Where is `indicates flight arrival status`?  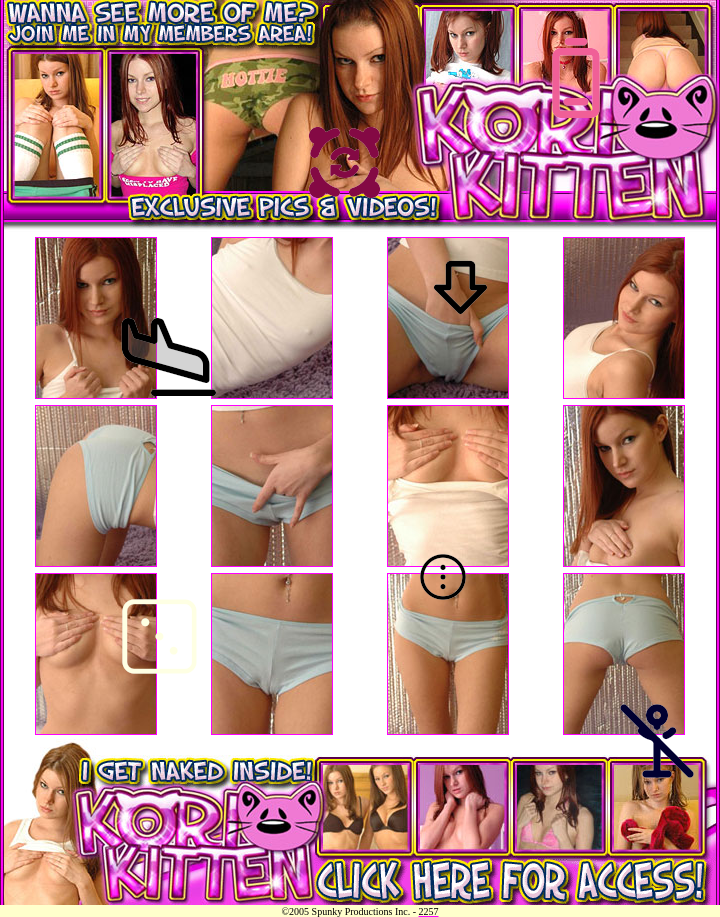
indicates flight arrival status is located at coordinates (164, 357).